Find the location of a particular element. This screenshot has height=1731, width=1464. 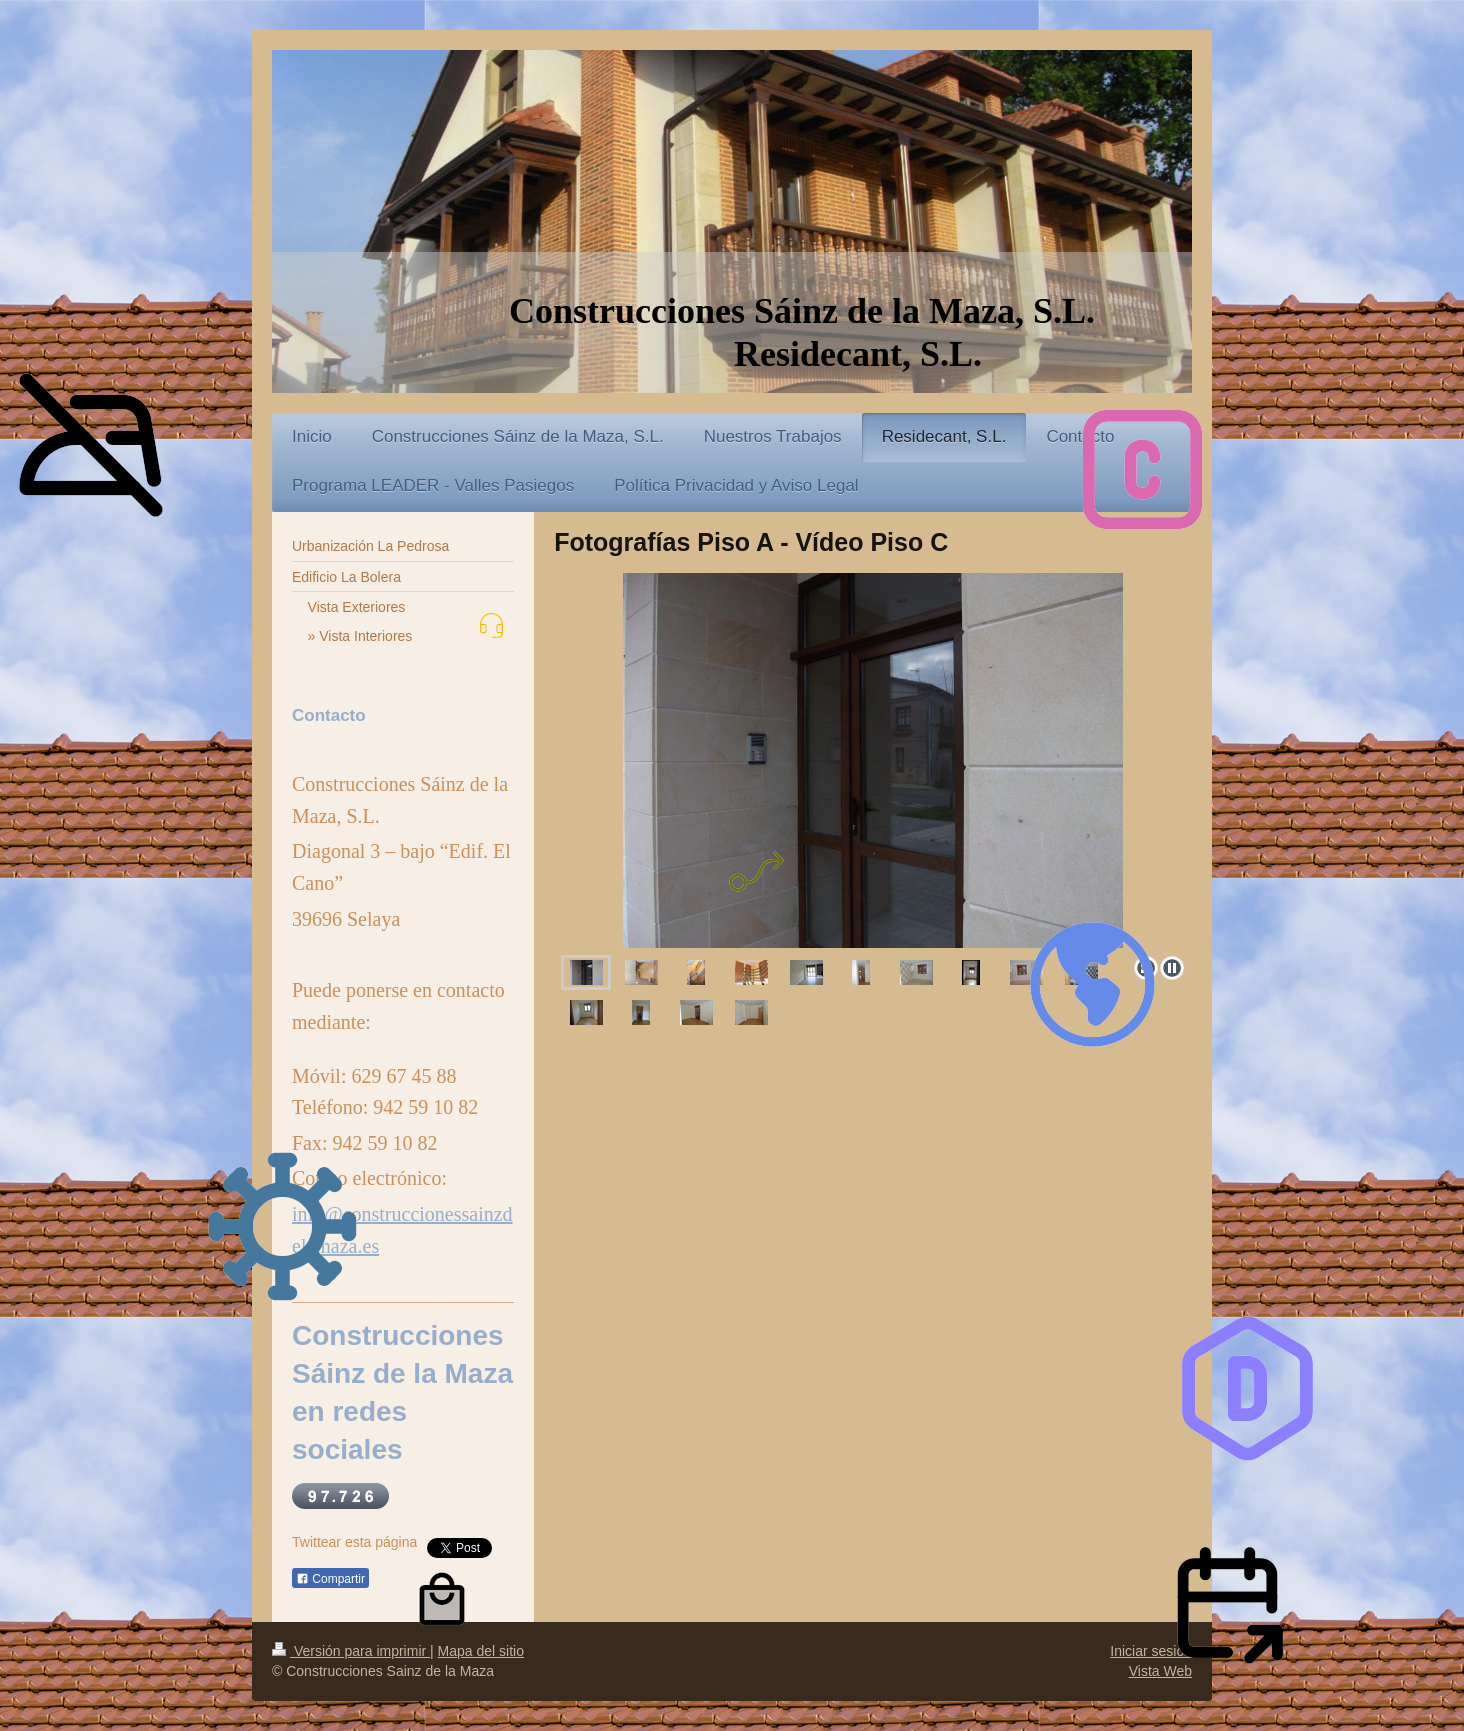

access shopping or retail features is located at coordinates (442, 1600).